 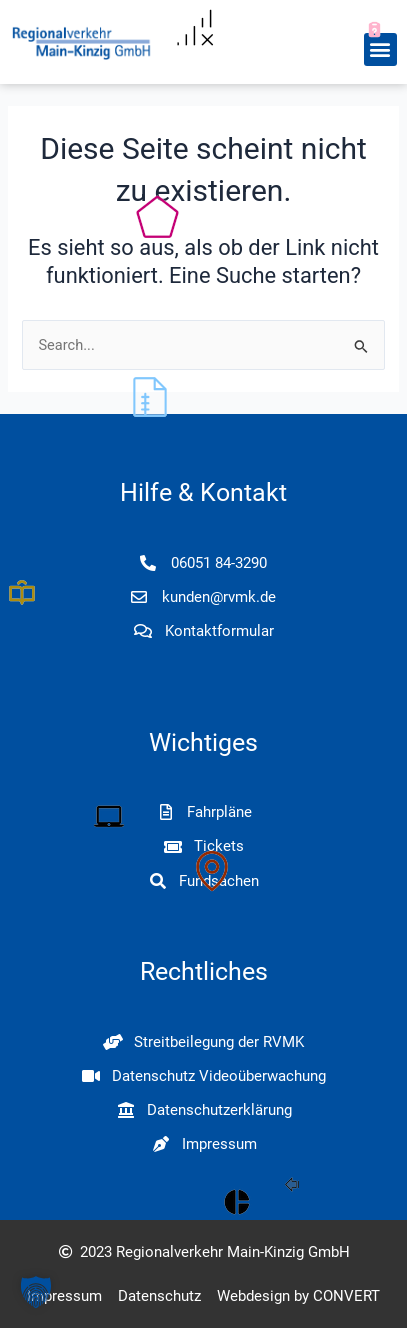 What do you see at coordinates (109, 817) in the screenshot?
I see `access mac or laptop-specific settings` at bounding box center [109, 817].